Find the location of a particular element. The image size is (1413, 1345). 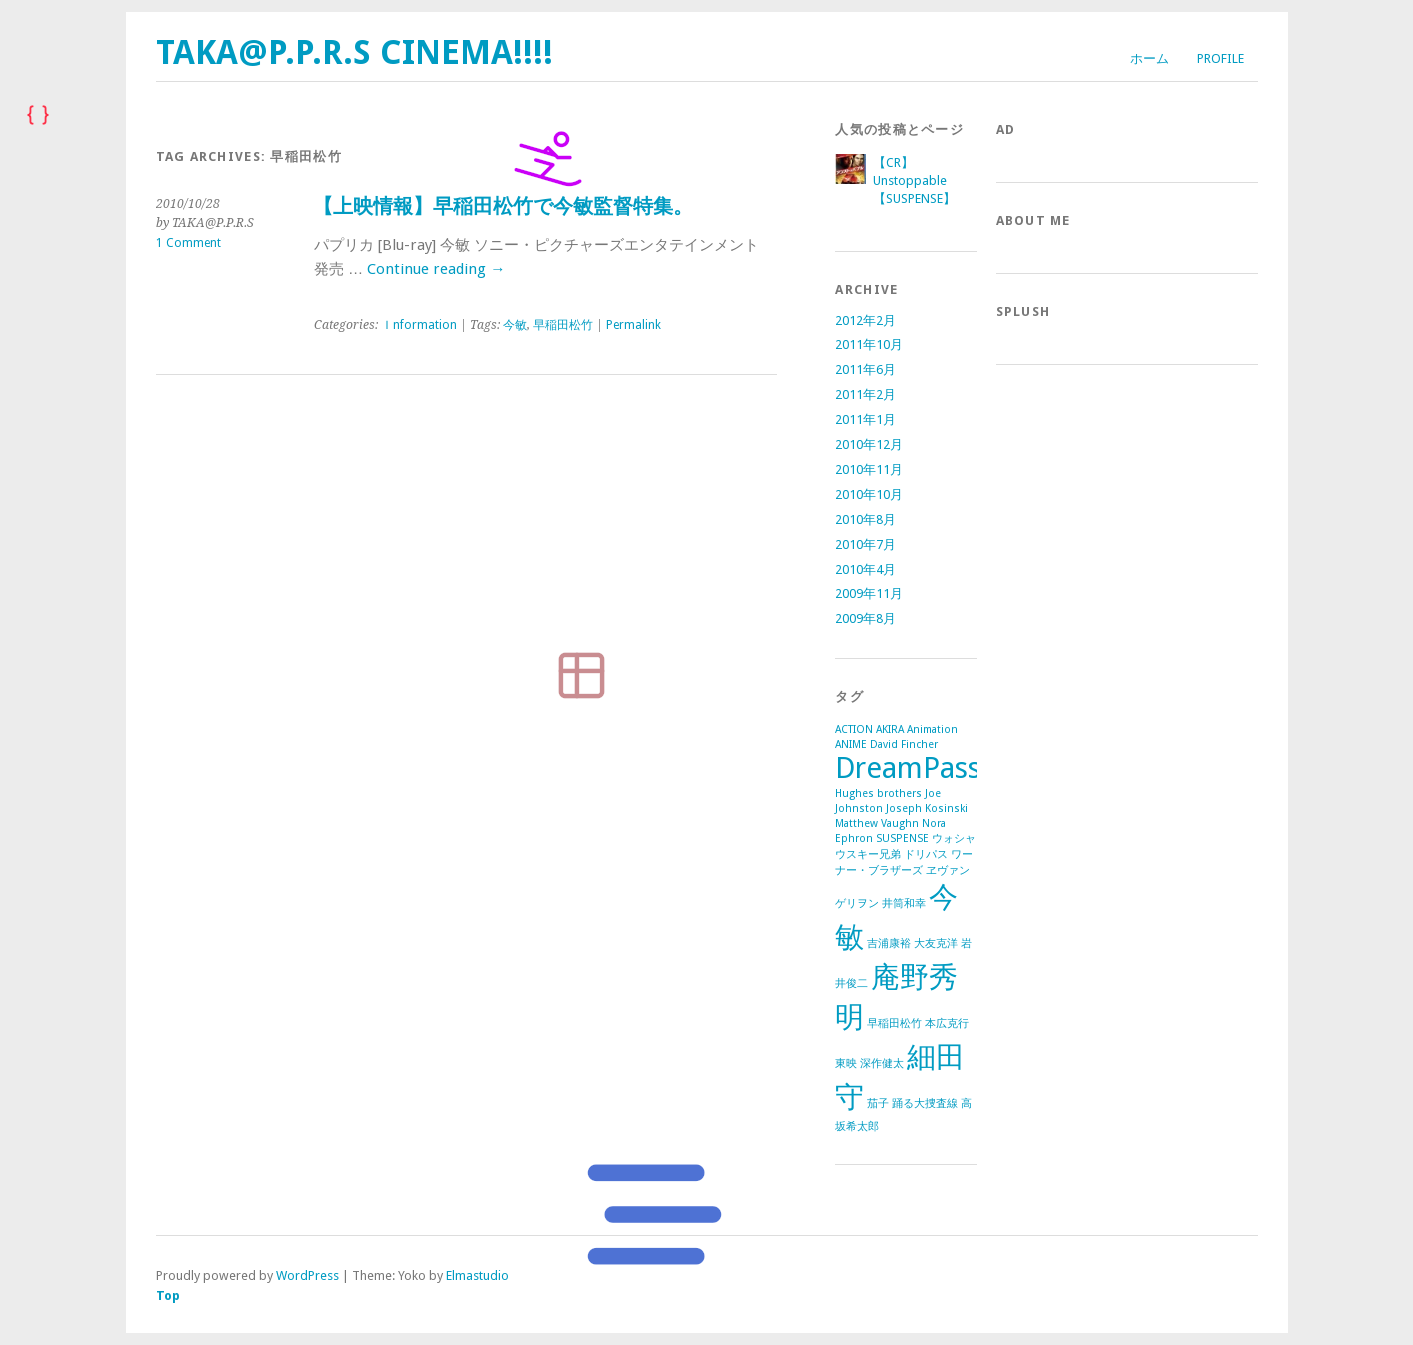

insert code block or code snippet is located at coordinates (38, 115).